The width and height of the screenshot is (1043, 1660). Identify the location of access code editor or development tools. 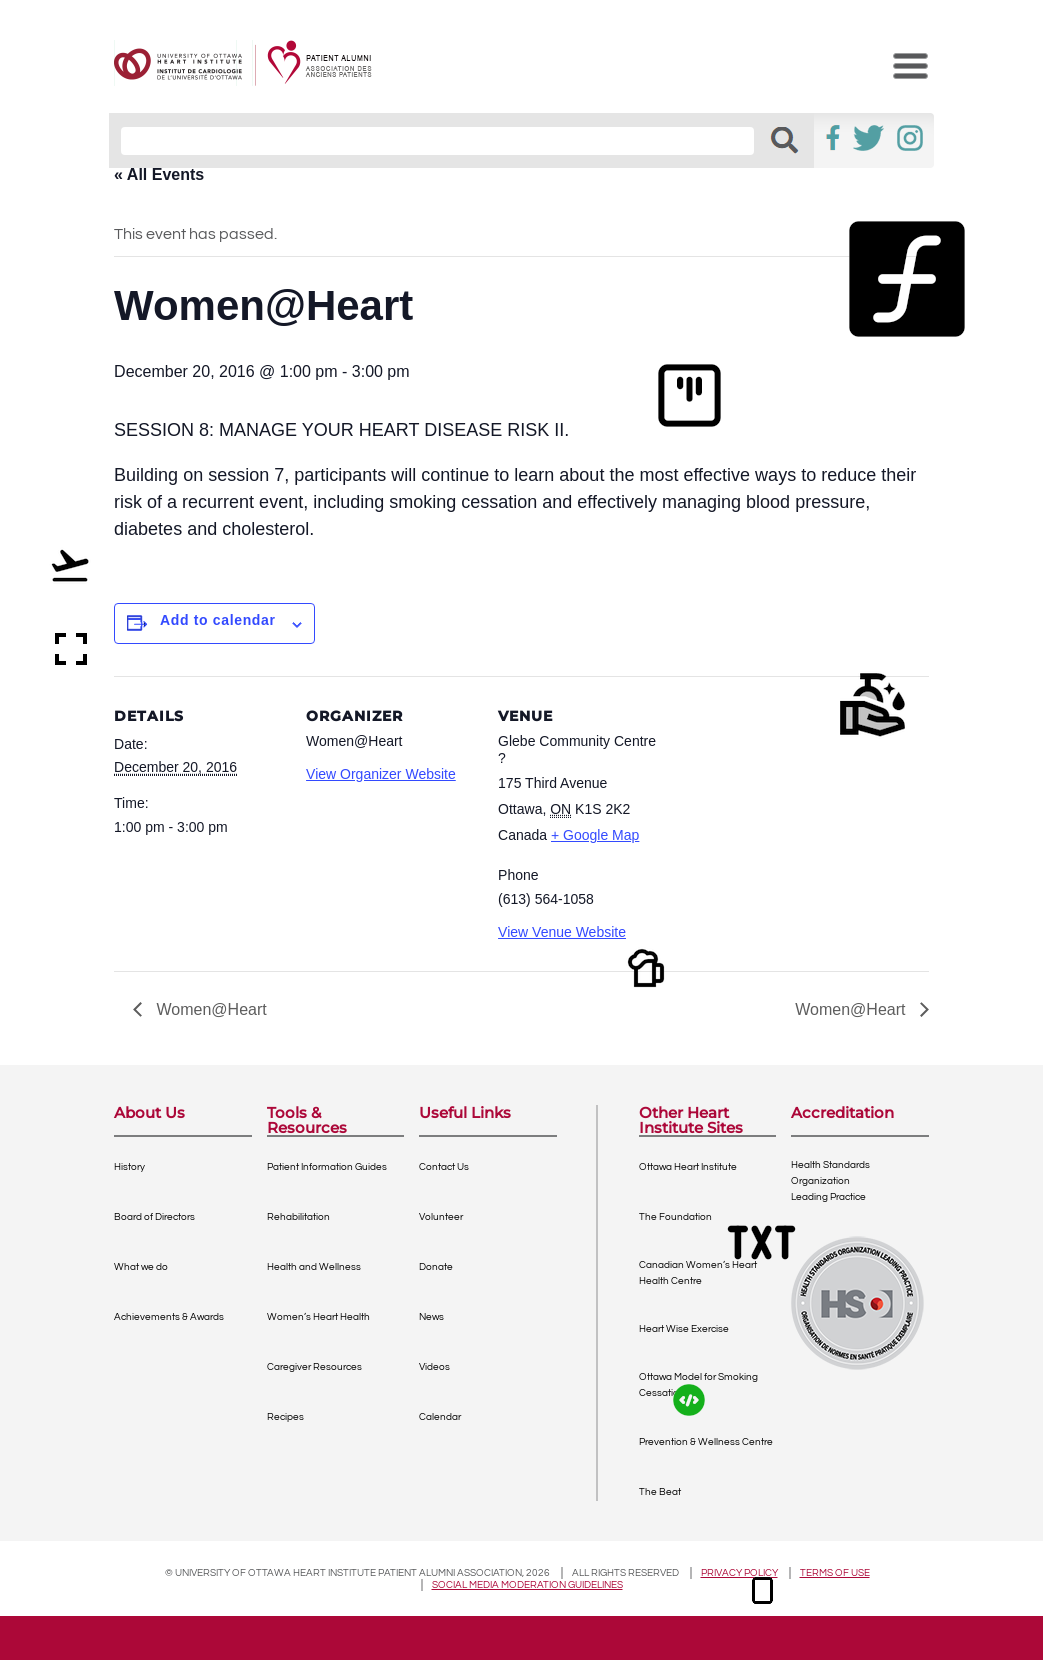
(689, 1400).